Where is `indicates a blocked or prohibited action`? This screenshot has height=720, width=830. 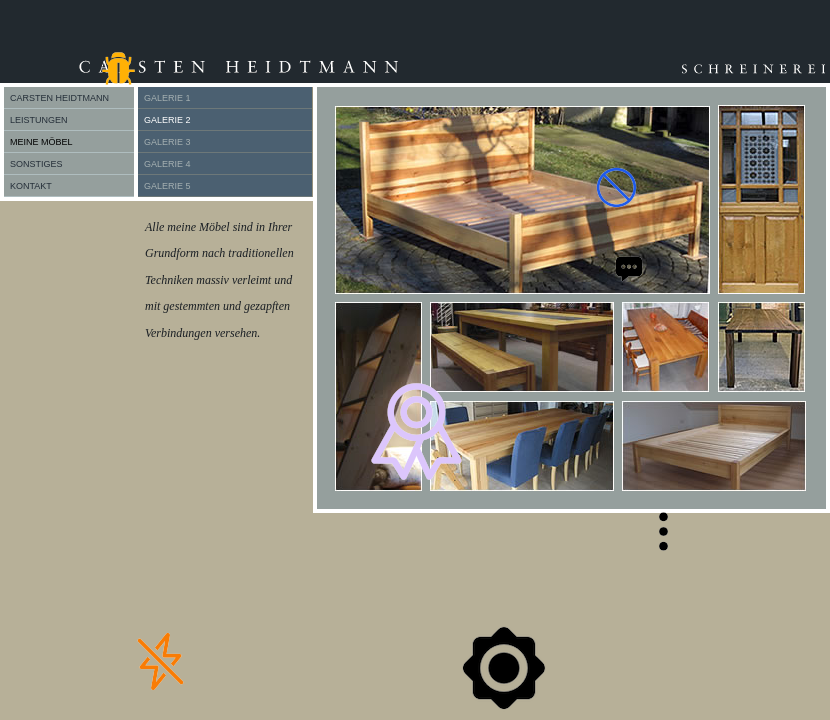 indicates a blocked or prohibited action is located at coordinates (616, 187).